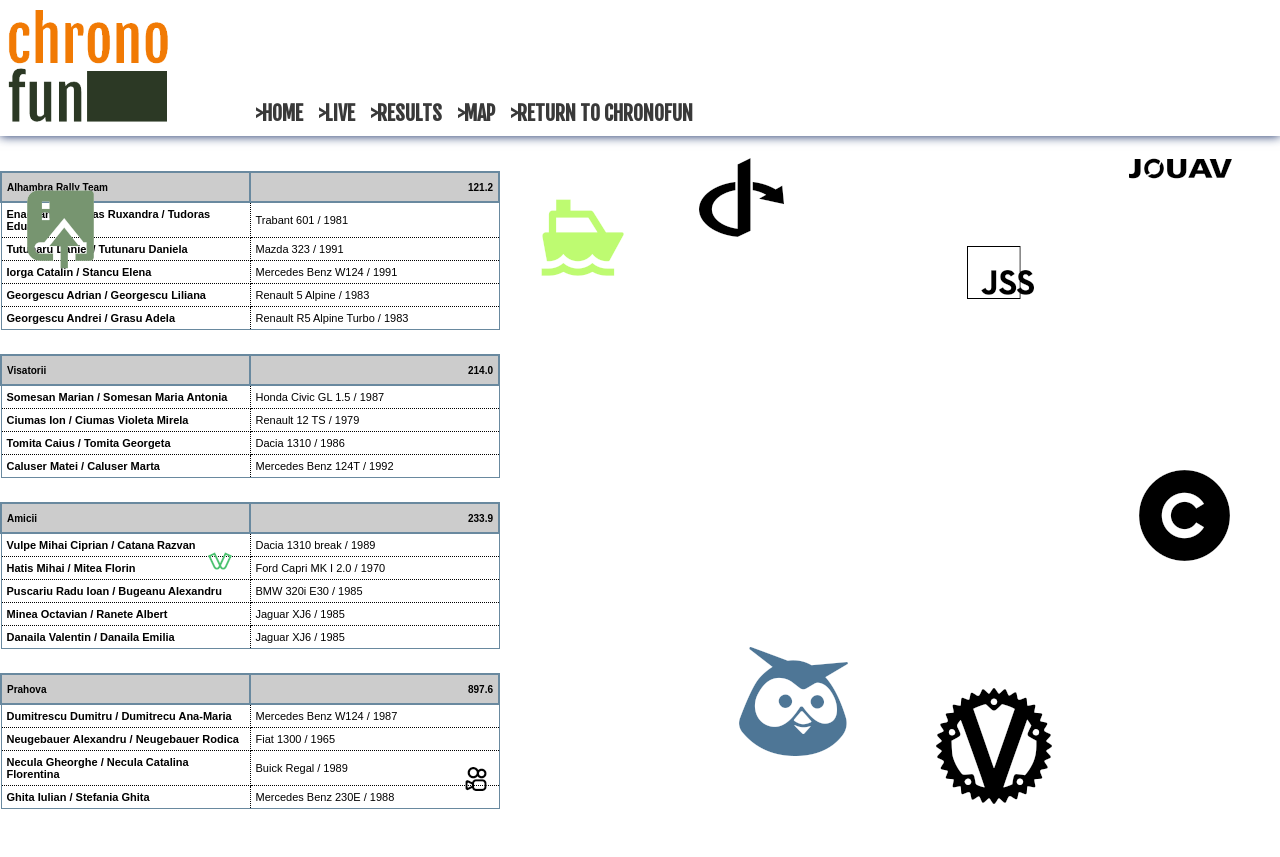 The height and width of the screenshot is (857, 1280). I want to click on open hootsuite social media management app, so click(793, 701).